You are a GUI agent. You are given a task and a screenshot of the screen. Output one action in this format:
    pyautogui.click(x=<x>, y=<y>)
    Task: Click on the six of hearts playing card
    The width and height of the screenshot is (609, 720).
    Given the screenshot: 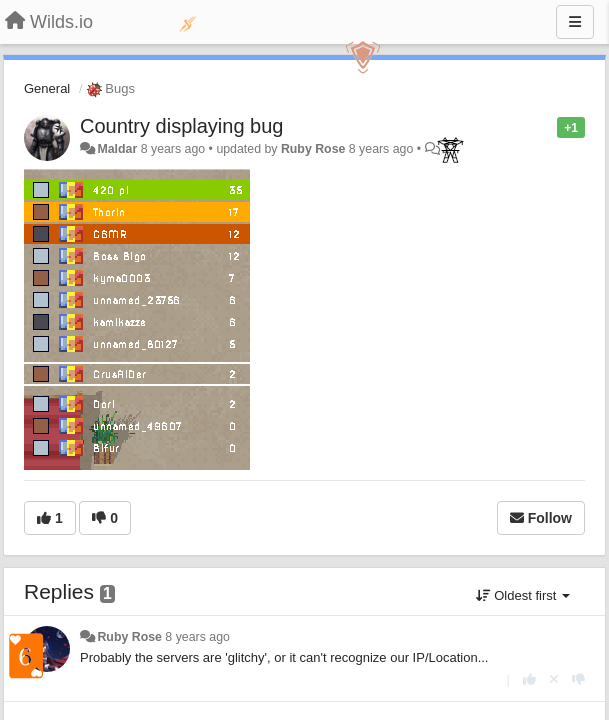 What is the action you would take?
    pyautogui.click(x=26, y=656)
    